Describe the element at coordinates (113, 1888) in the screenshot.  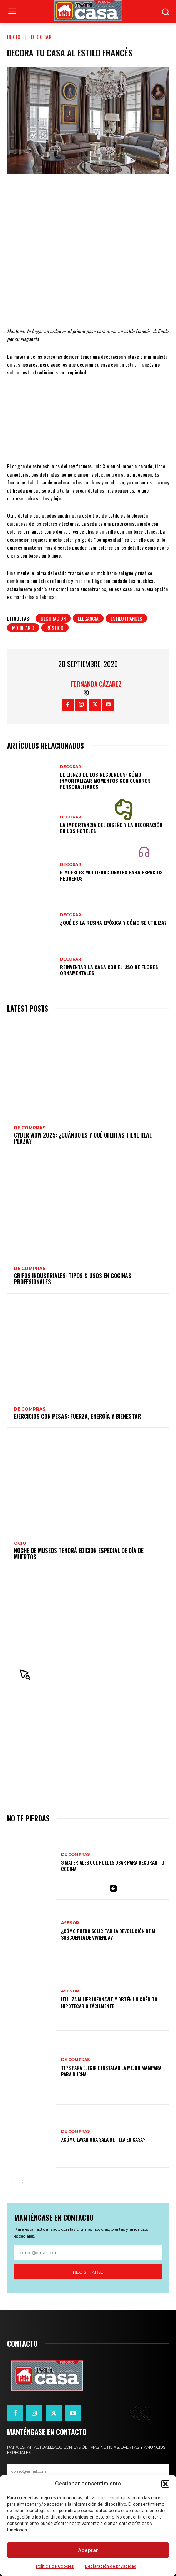
I see `go back to the previous screen` at that location.